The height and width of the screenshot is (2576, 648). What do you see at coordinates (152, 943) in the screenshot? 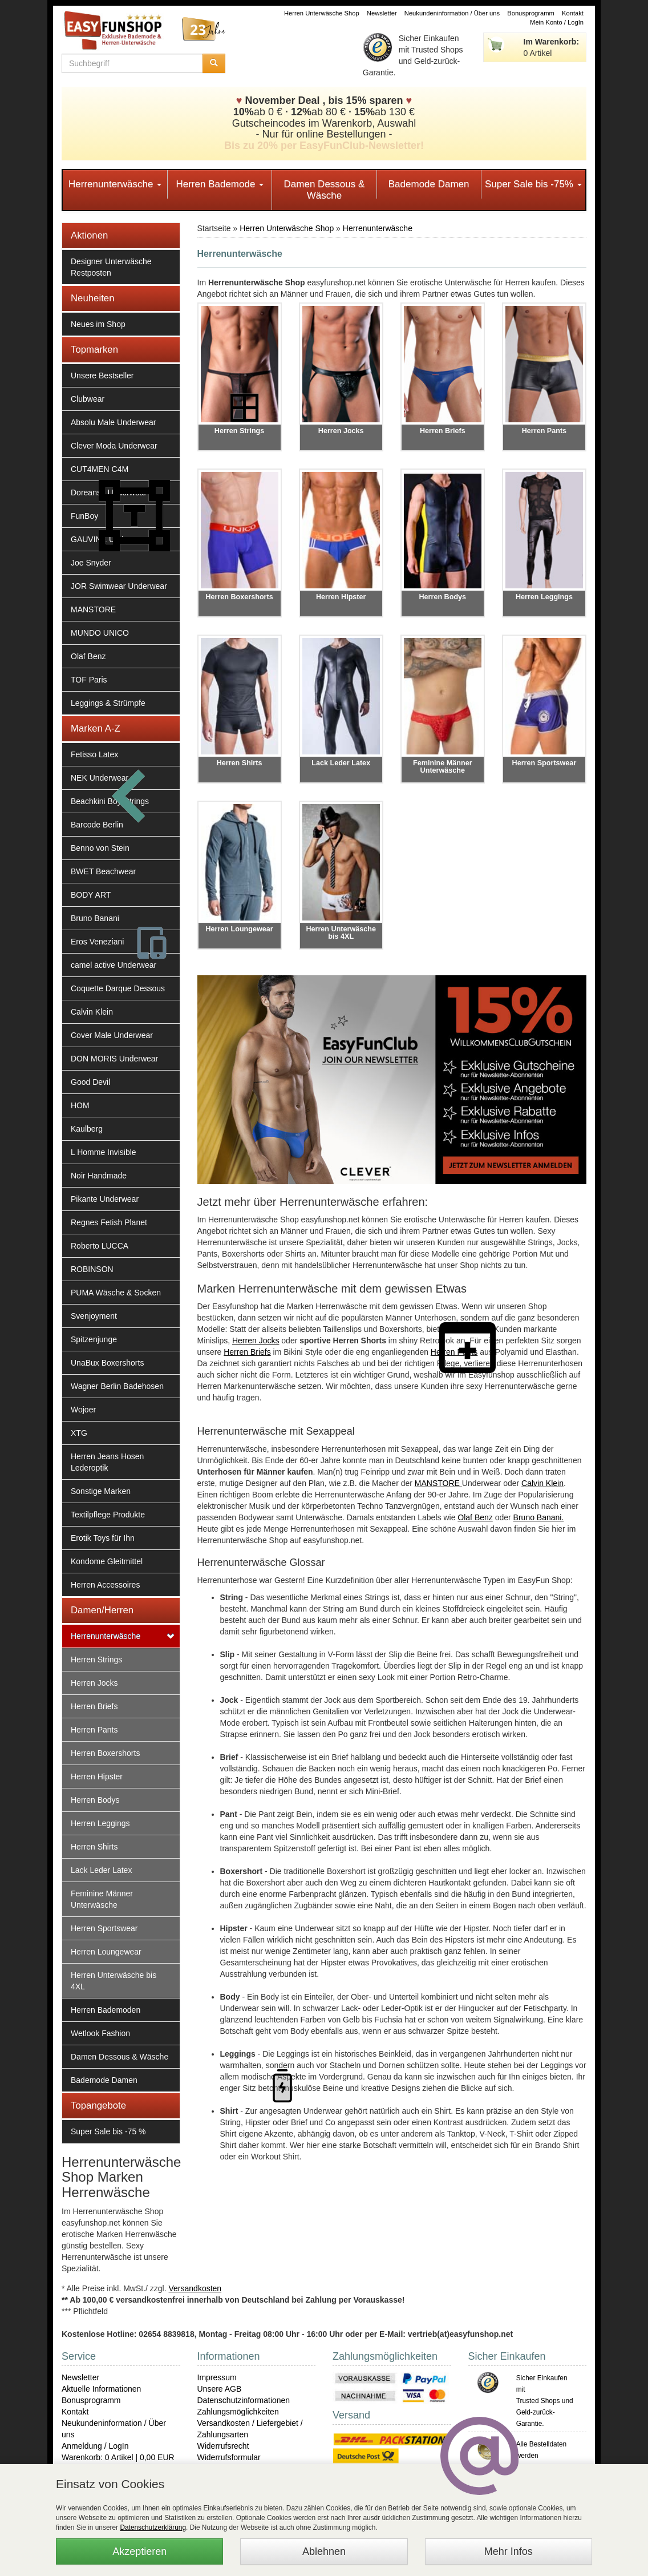
I see `manage connected mobile devices` at bounding box center [152, 943].